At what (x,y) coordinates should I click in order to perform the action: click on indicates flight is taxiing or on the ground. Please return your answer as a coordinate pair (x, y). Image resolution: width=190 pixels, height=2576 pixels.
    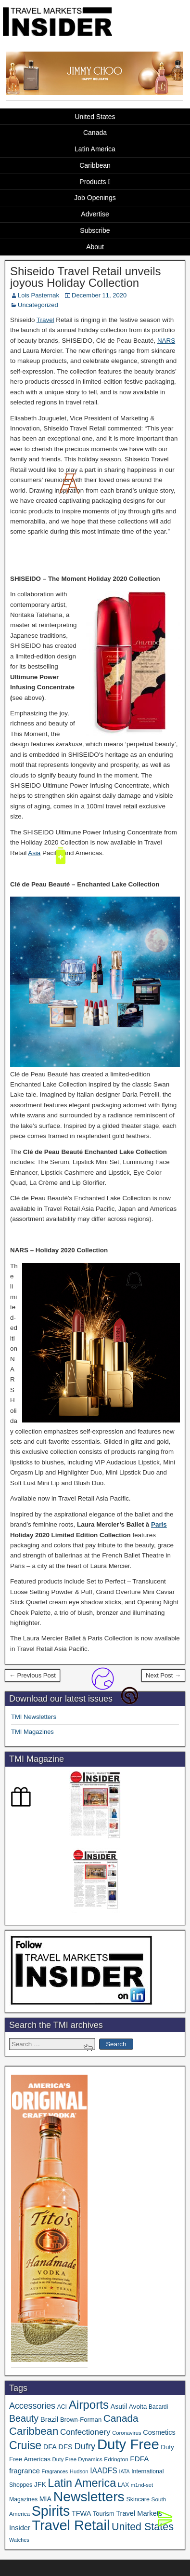
    Looking at the image, I should click on (88, 2047).